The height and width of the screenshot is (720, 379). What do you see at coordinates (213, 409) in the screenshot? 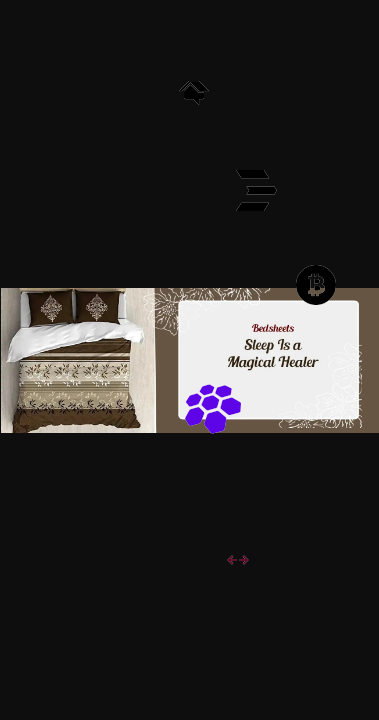
I see `H3 geospatial indexing system logo` at bounding box center [213, 409].